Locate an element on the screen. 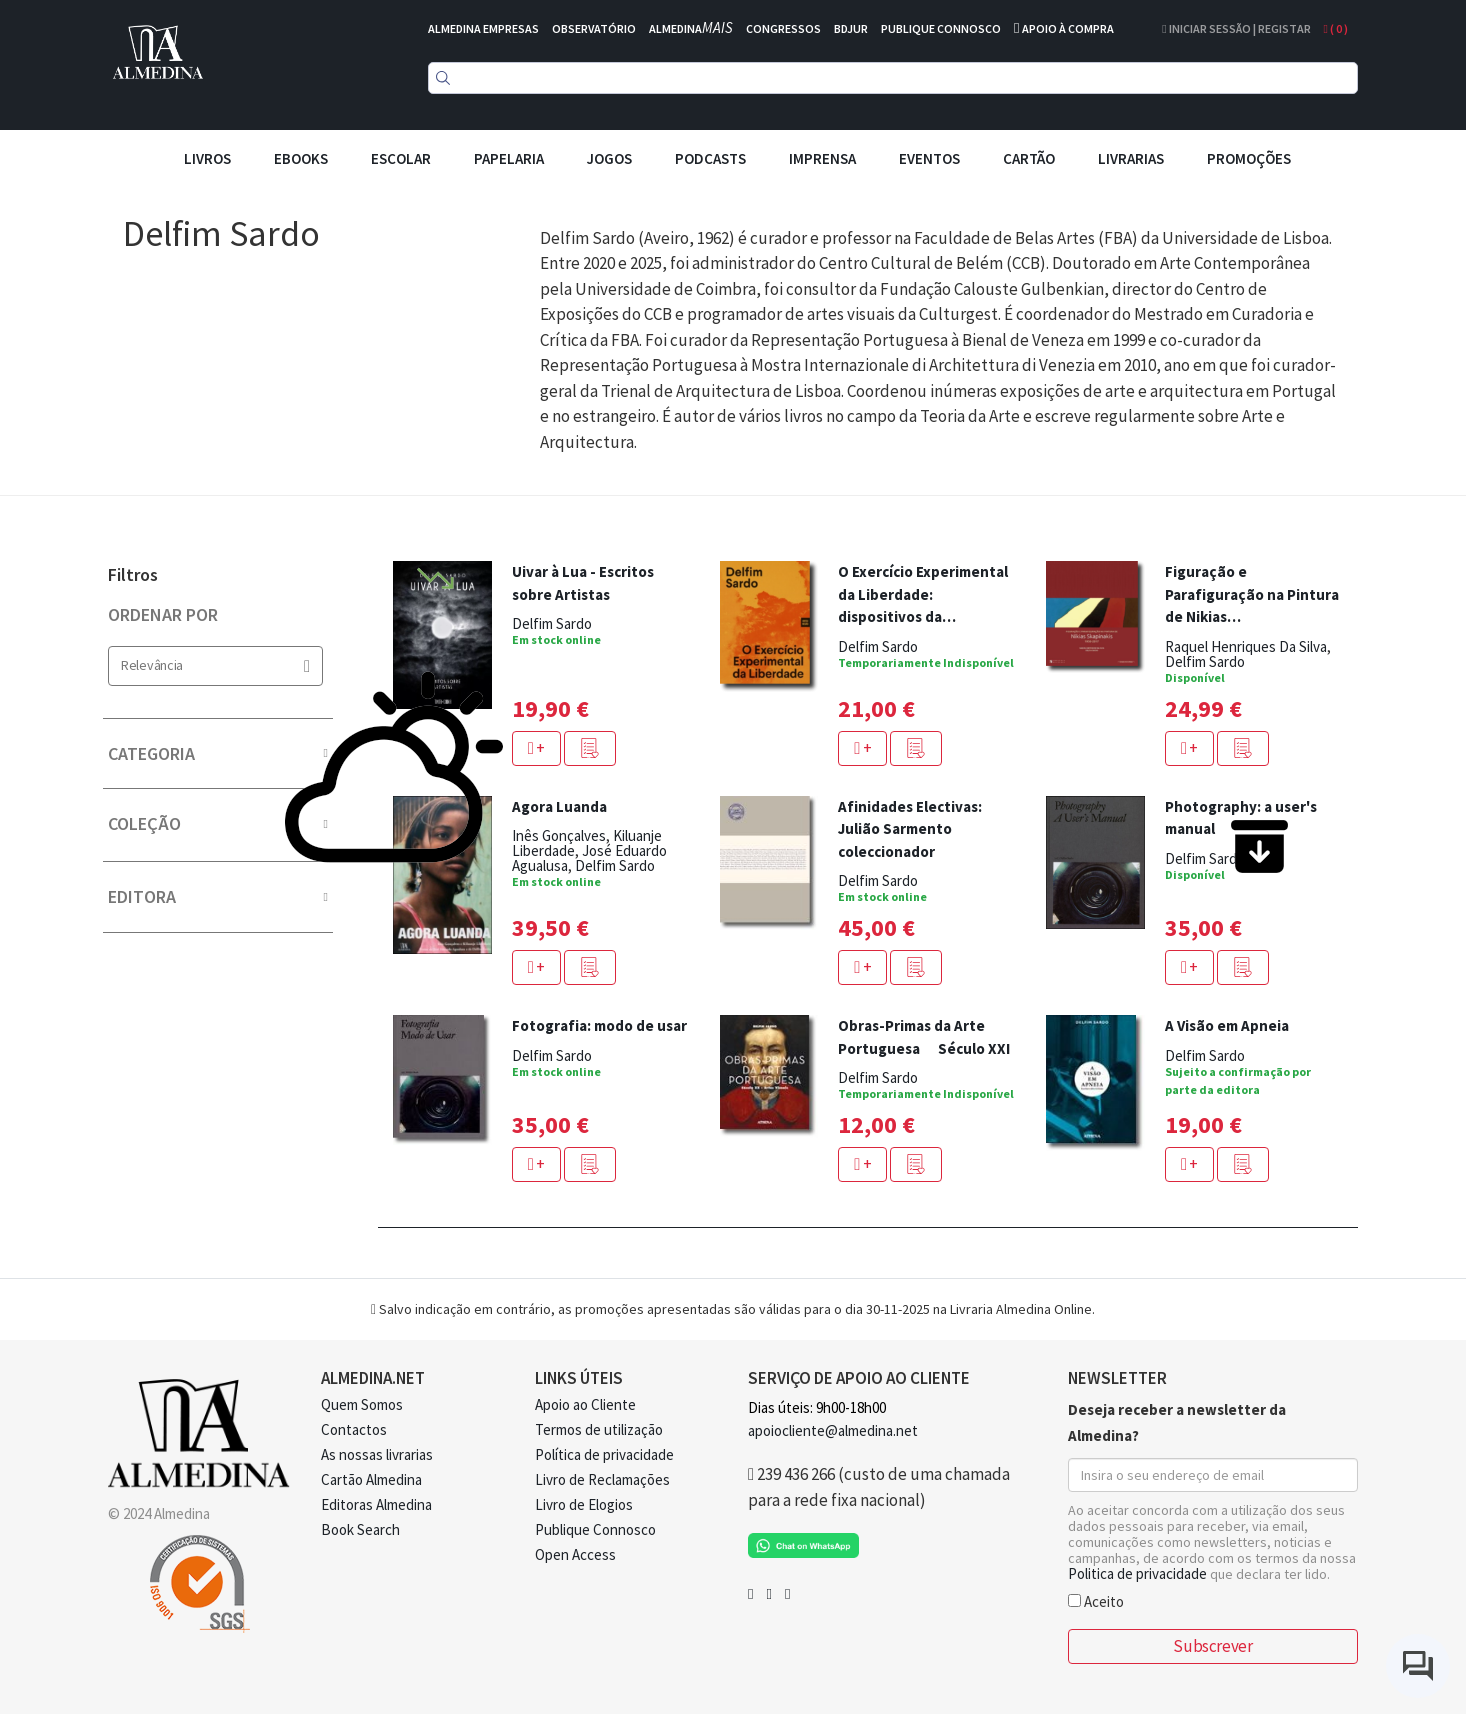  archive selected item is located at coordinates (1259, 846).